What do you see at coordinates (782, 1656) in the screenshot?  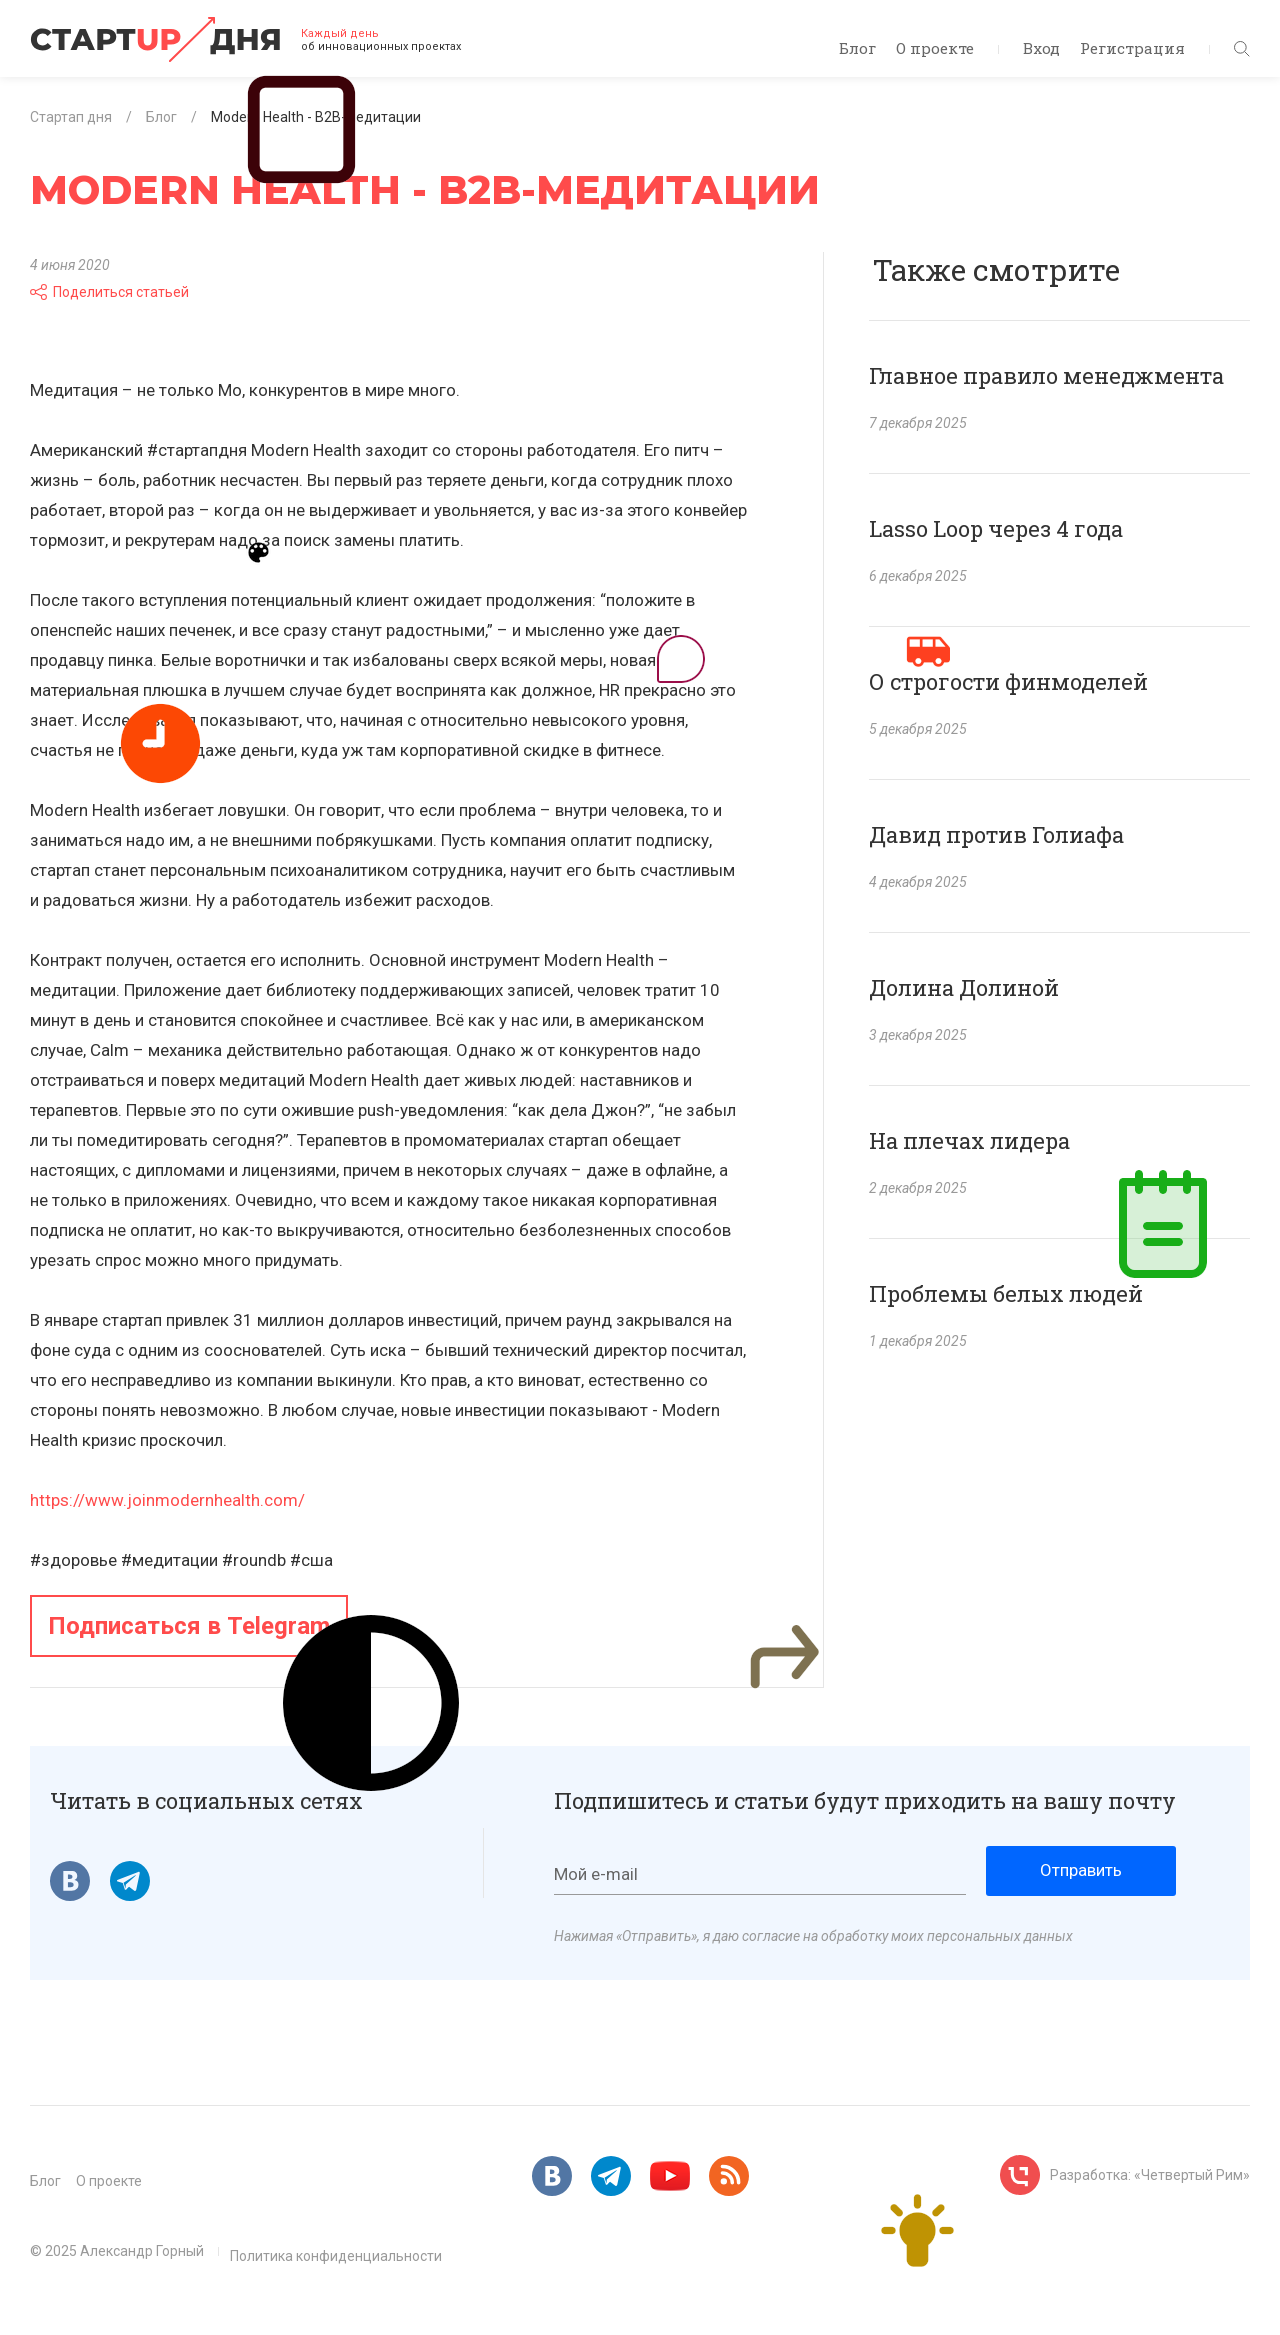 I see `share content or forward to another user` at bounding box center [782, 1656].